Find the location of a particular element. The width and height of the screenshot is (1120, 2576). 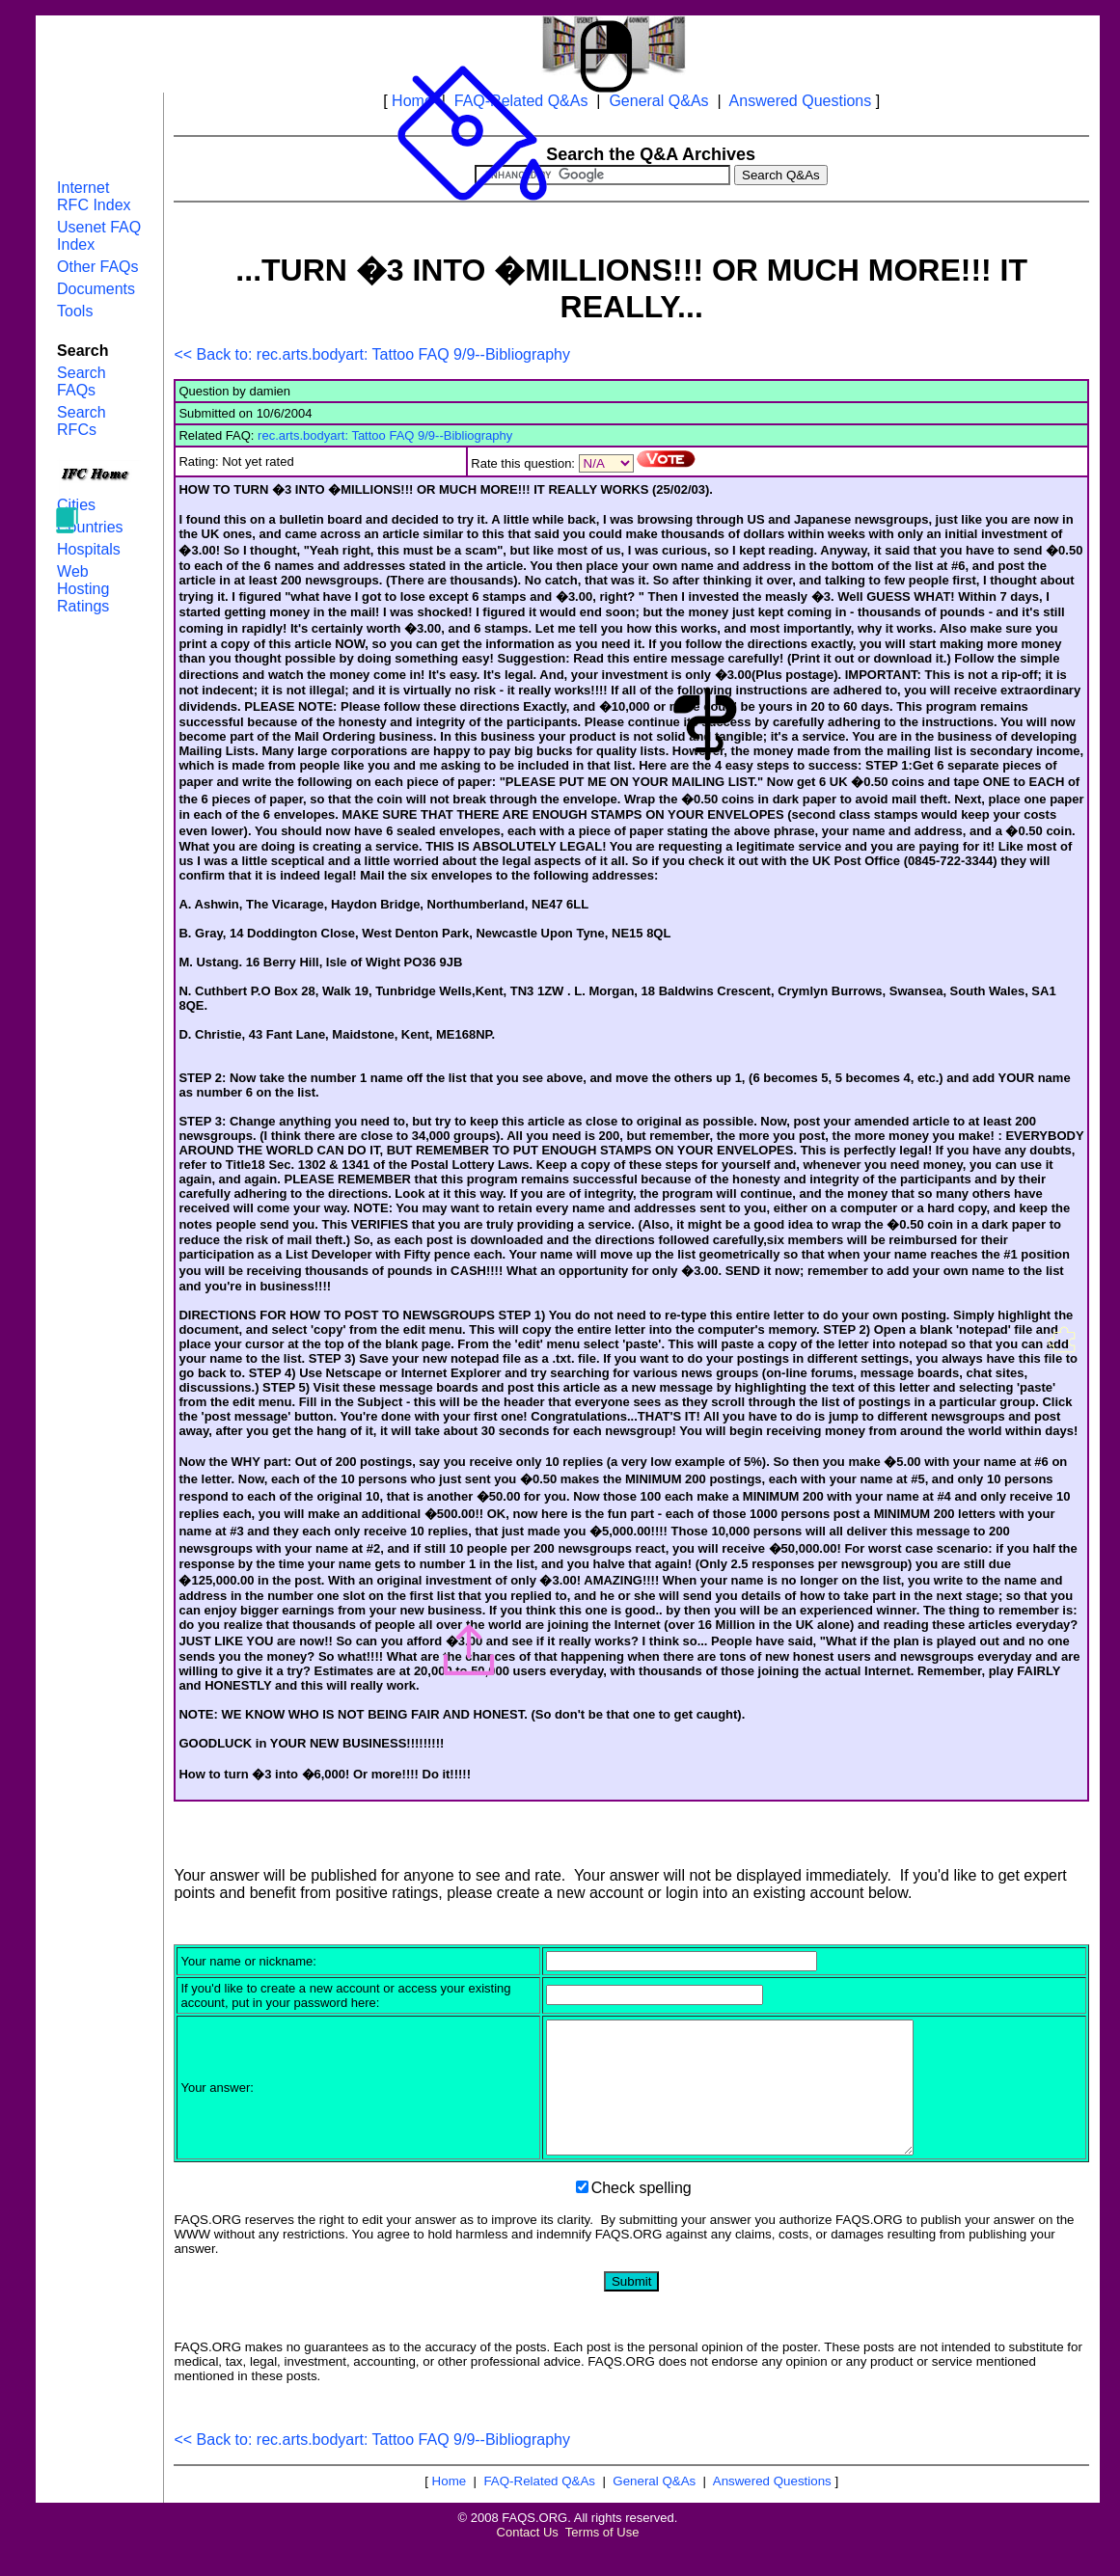

access plugins or extensions is located at coordinates (1063, 1341).